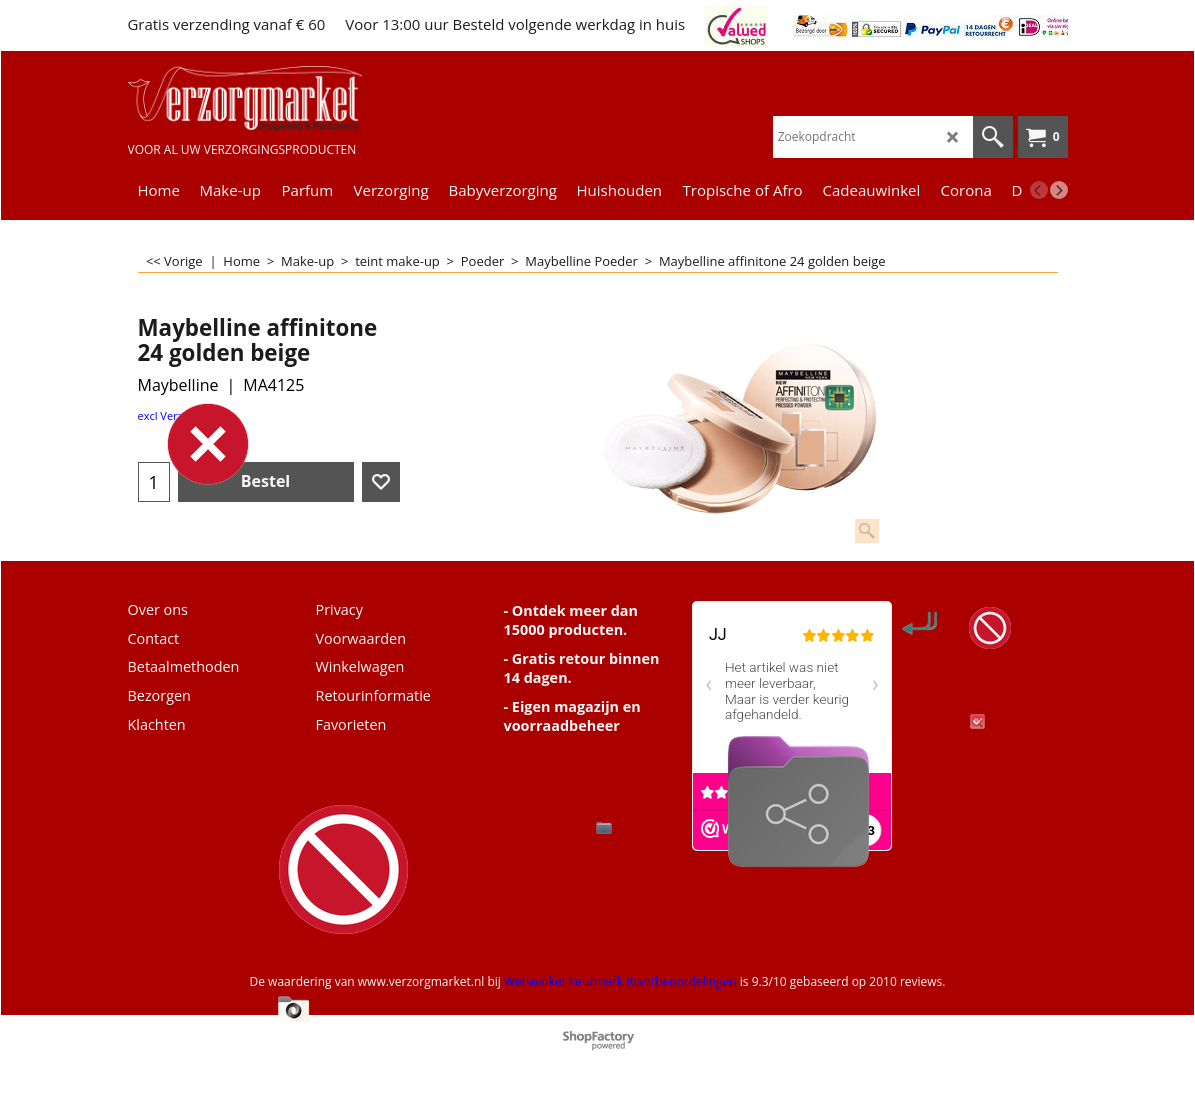 The image size is (1195, 1101). What do you see at coordinates (343, 869) in the screenshot?
I see `delete or remove selected item` at bounding box center [343, 869].